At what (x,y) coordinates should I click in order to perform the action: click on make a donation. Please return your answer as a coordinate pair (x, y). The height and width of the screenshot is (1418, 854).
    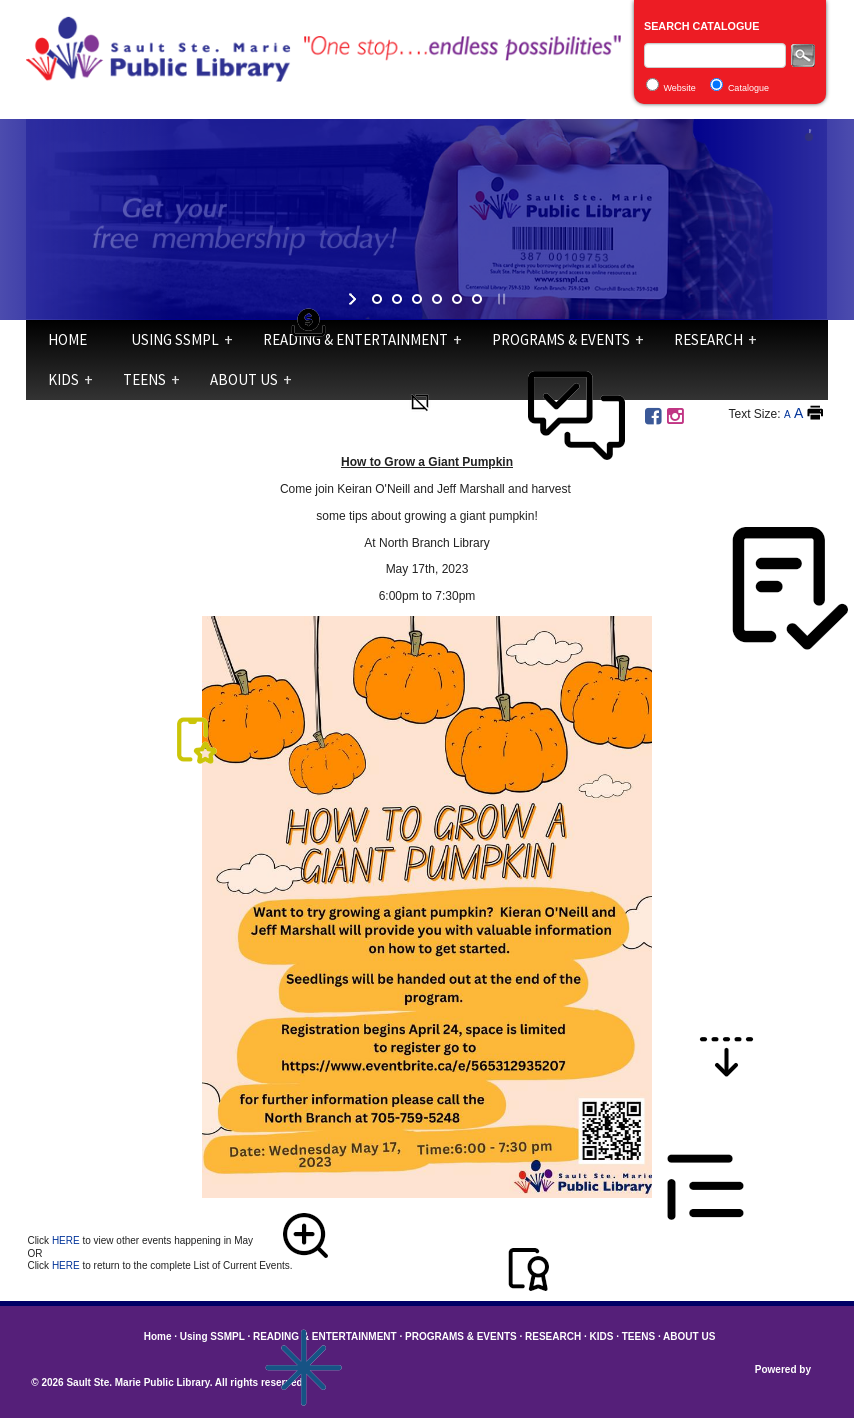
    Looking at the image, I should click on (308, 321).